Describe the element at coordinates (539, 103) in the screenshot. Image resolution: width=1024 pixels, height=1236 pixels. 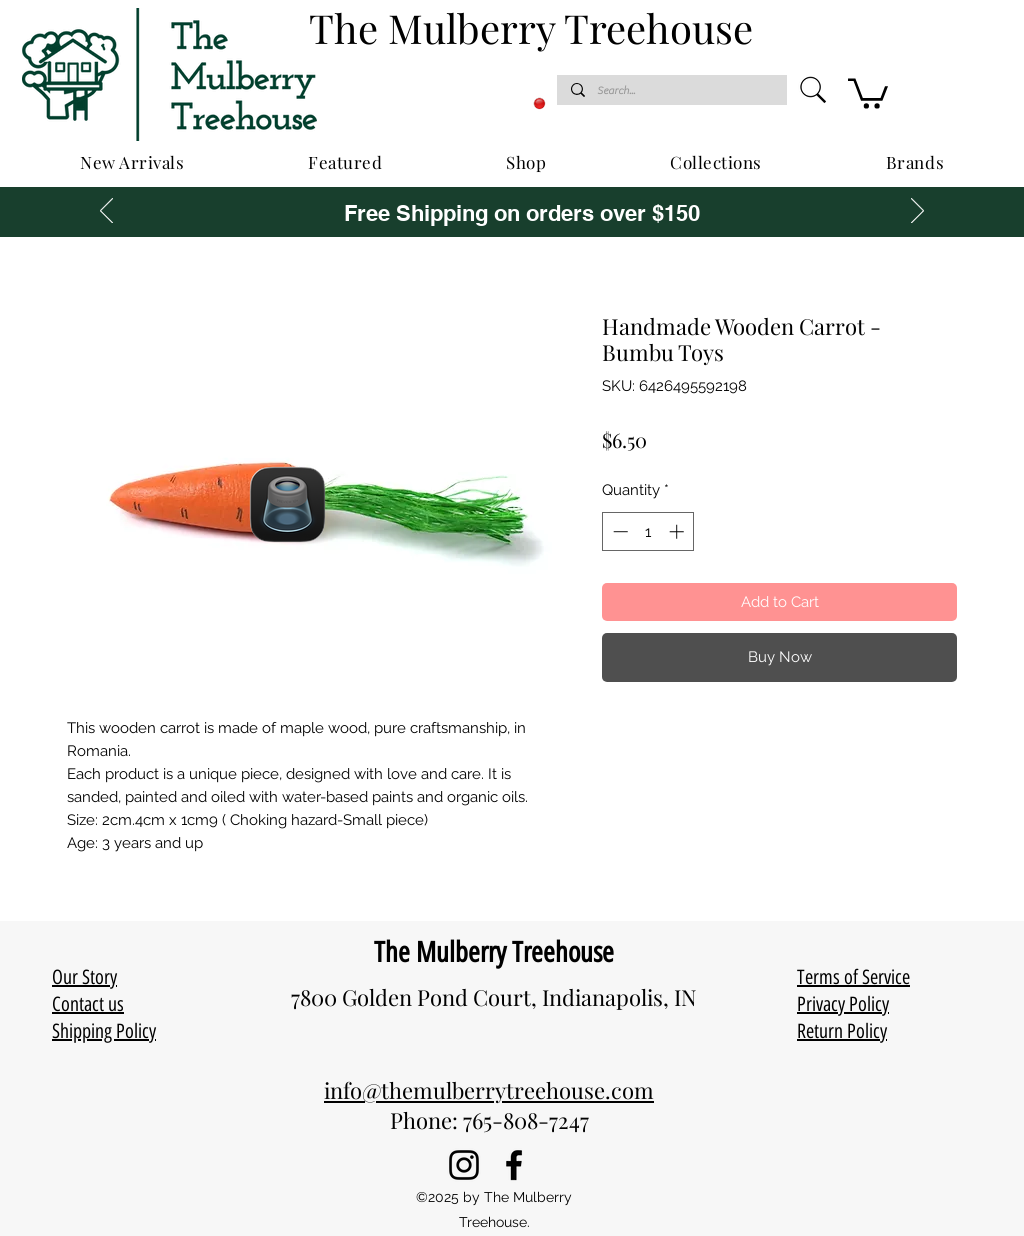
I see `start recording audio or video` at that location.